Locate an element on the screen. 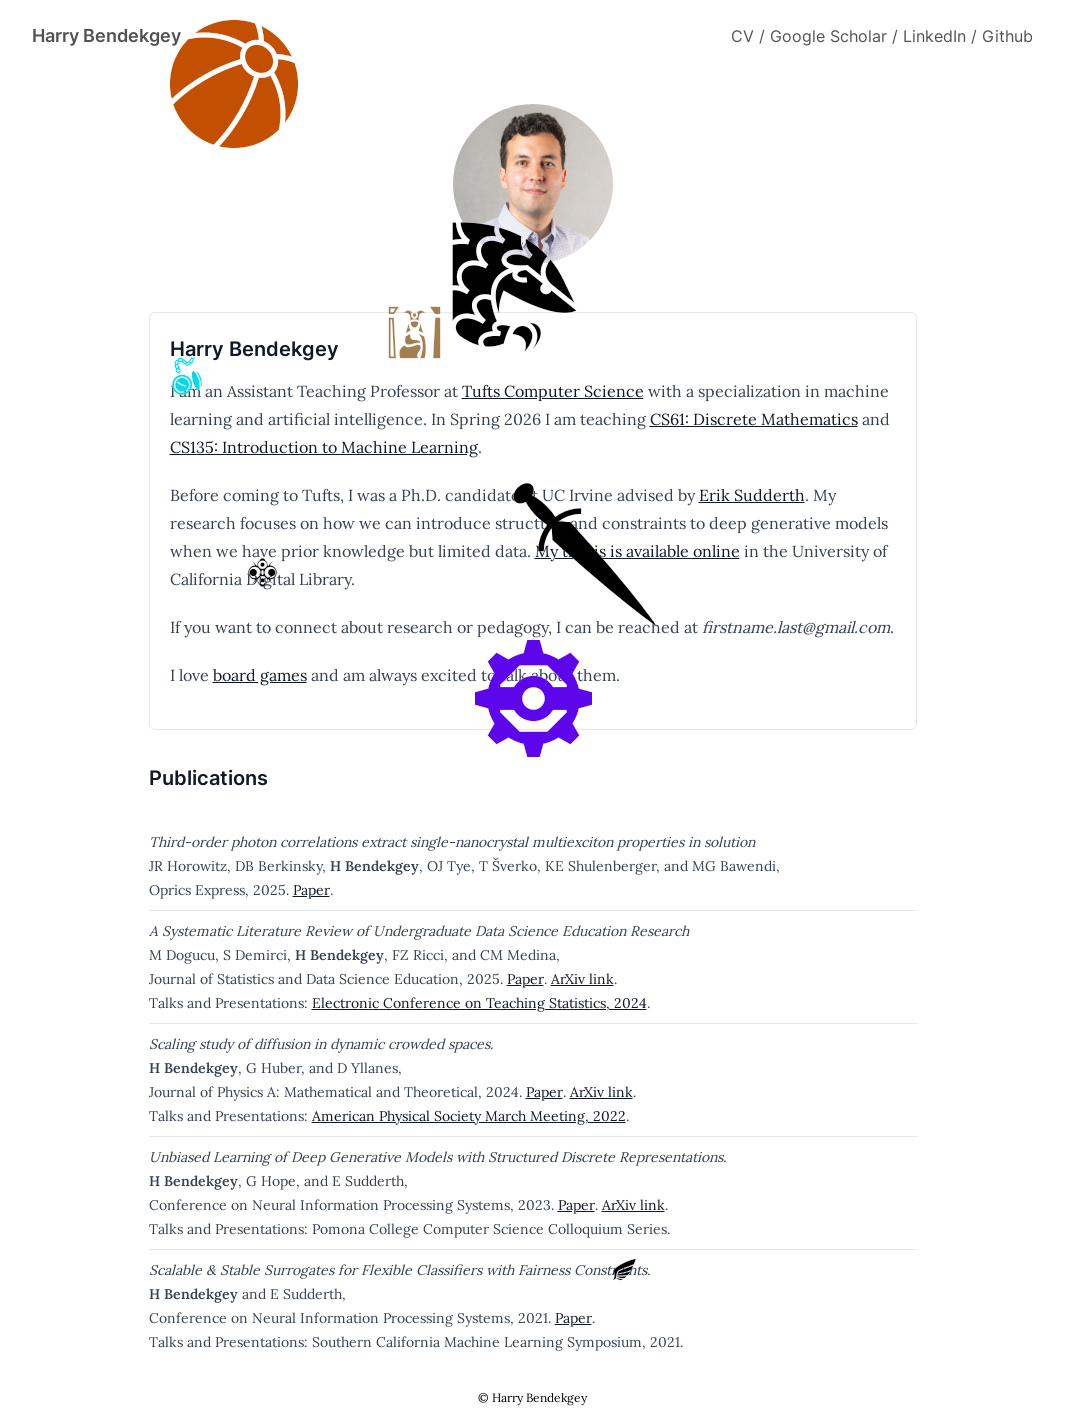 This screenshot has width=1065, height=1414. select a dagger or stabbing weapon in a game is located at coordinates (585, 555).